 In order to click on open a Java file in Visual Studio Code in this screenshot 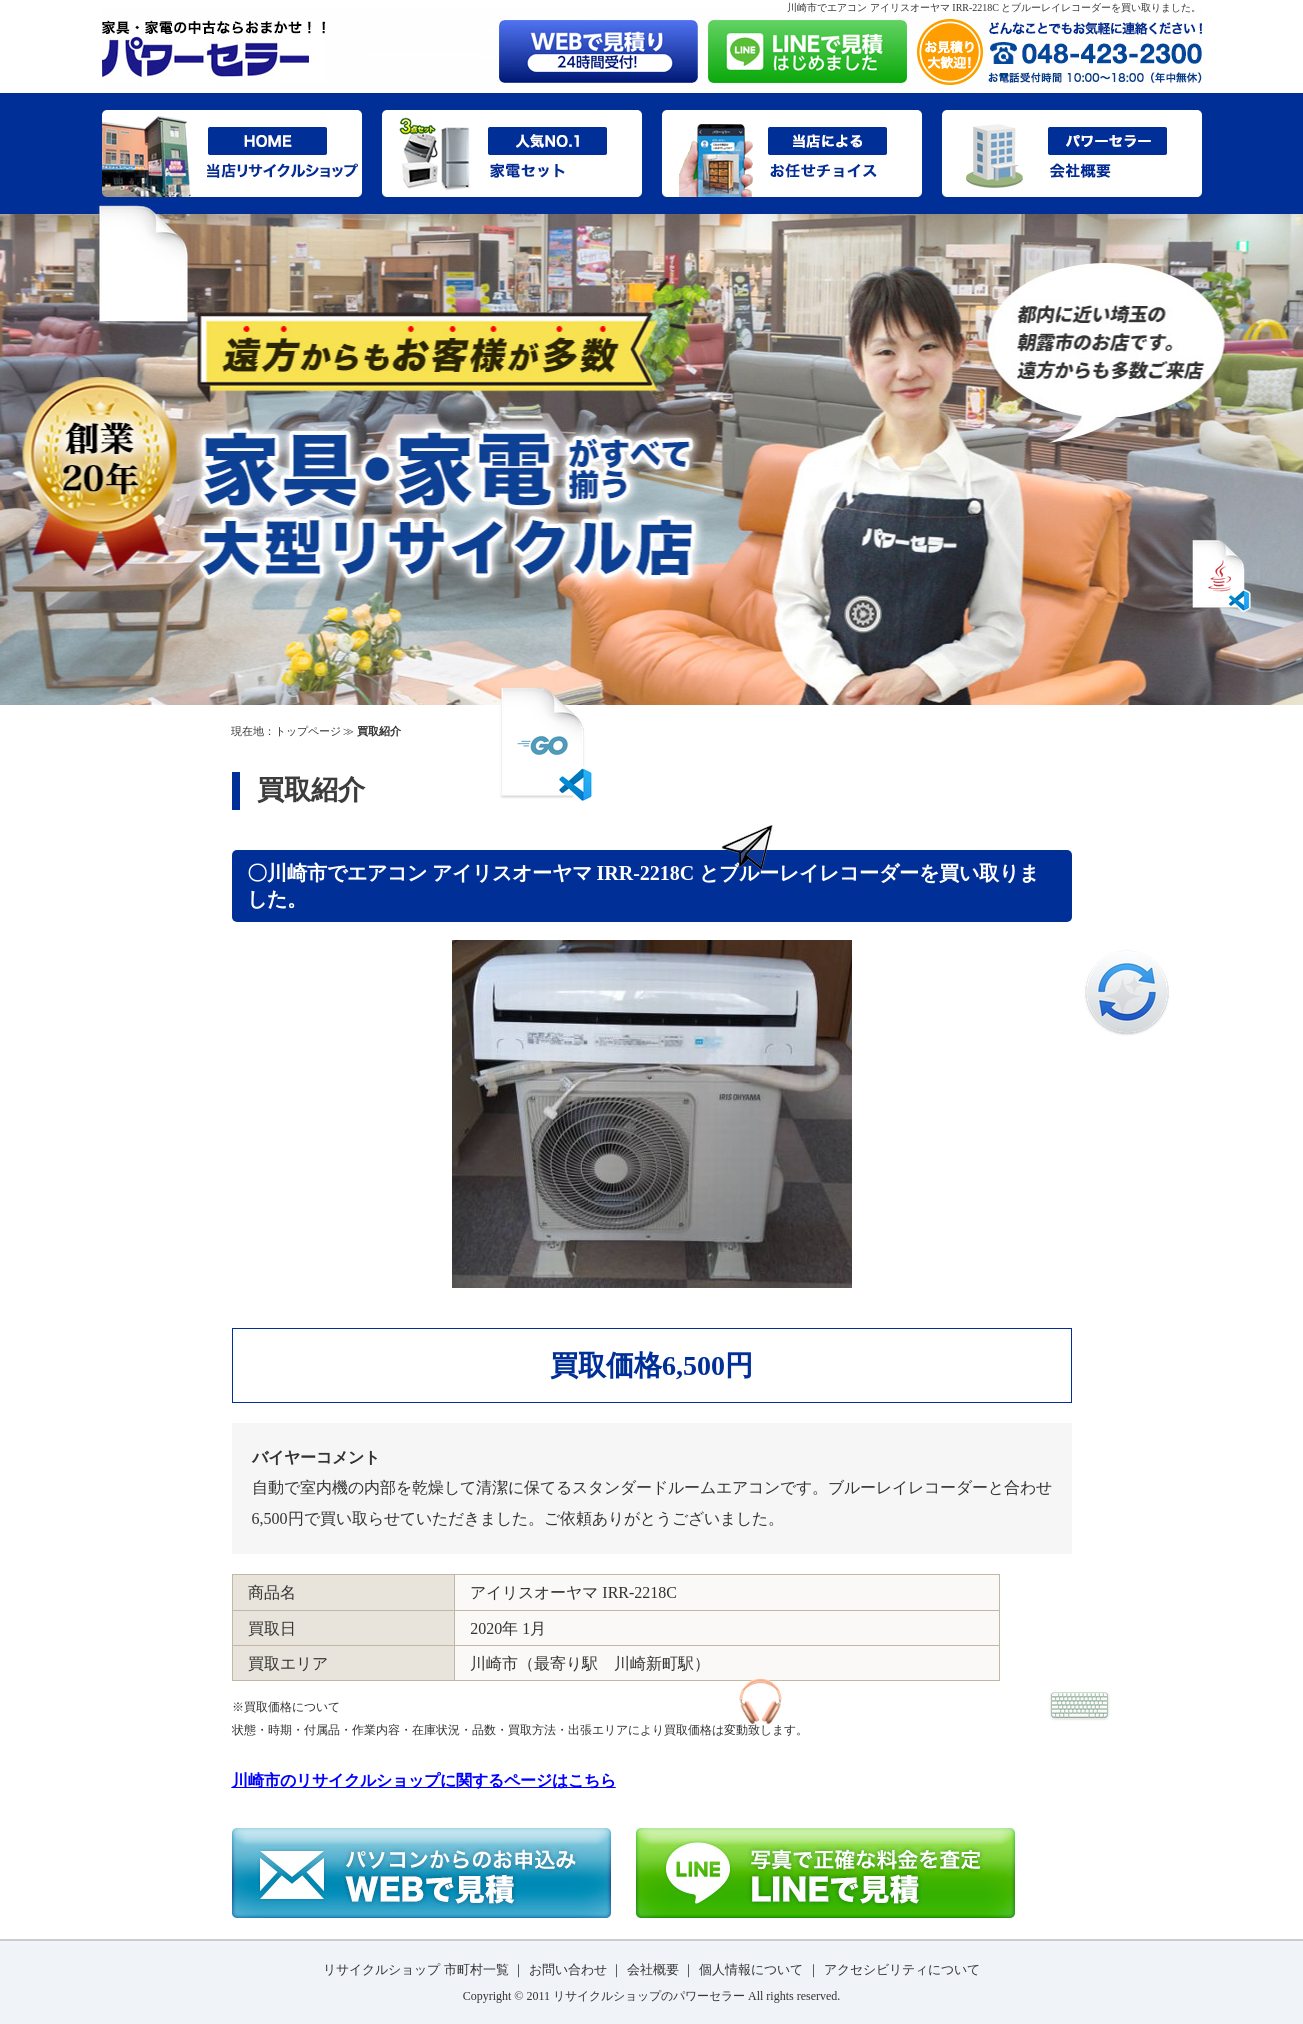, I will do `click(1218, 575)`.